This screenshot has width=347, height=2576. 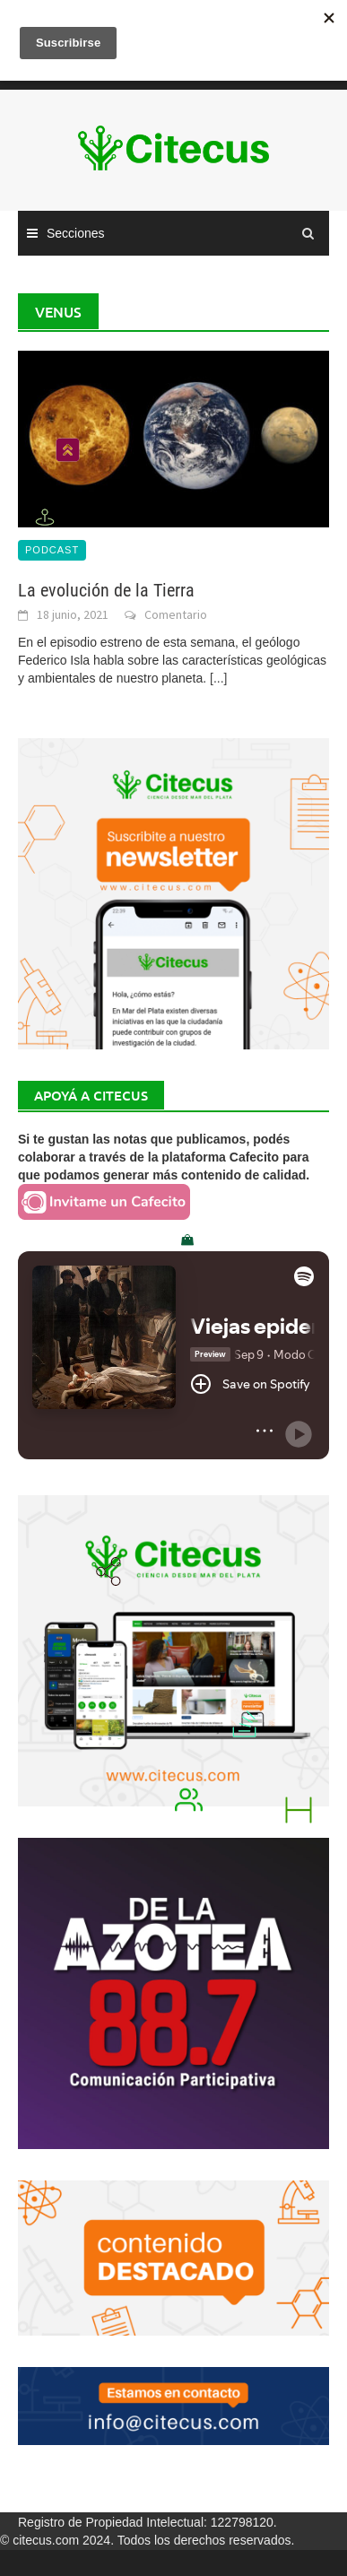 I want to click on visit stack overflow for developer help, so click(x=244, y=1724).